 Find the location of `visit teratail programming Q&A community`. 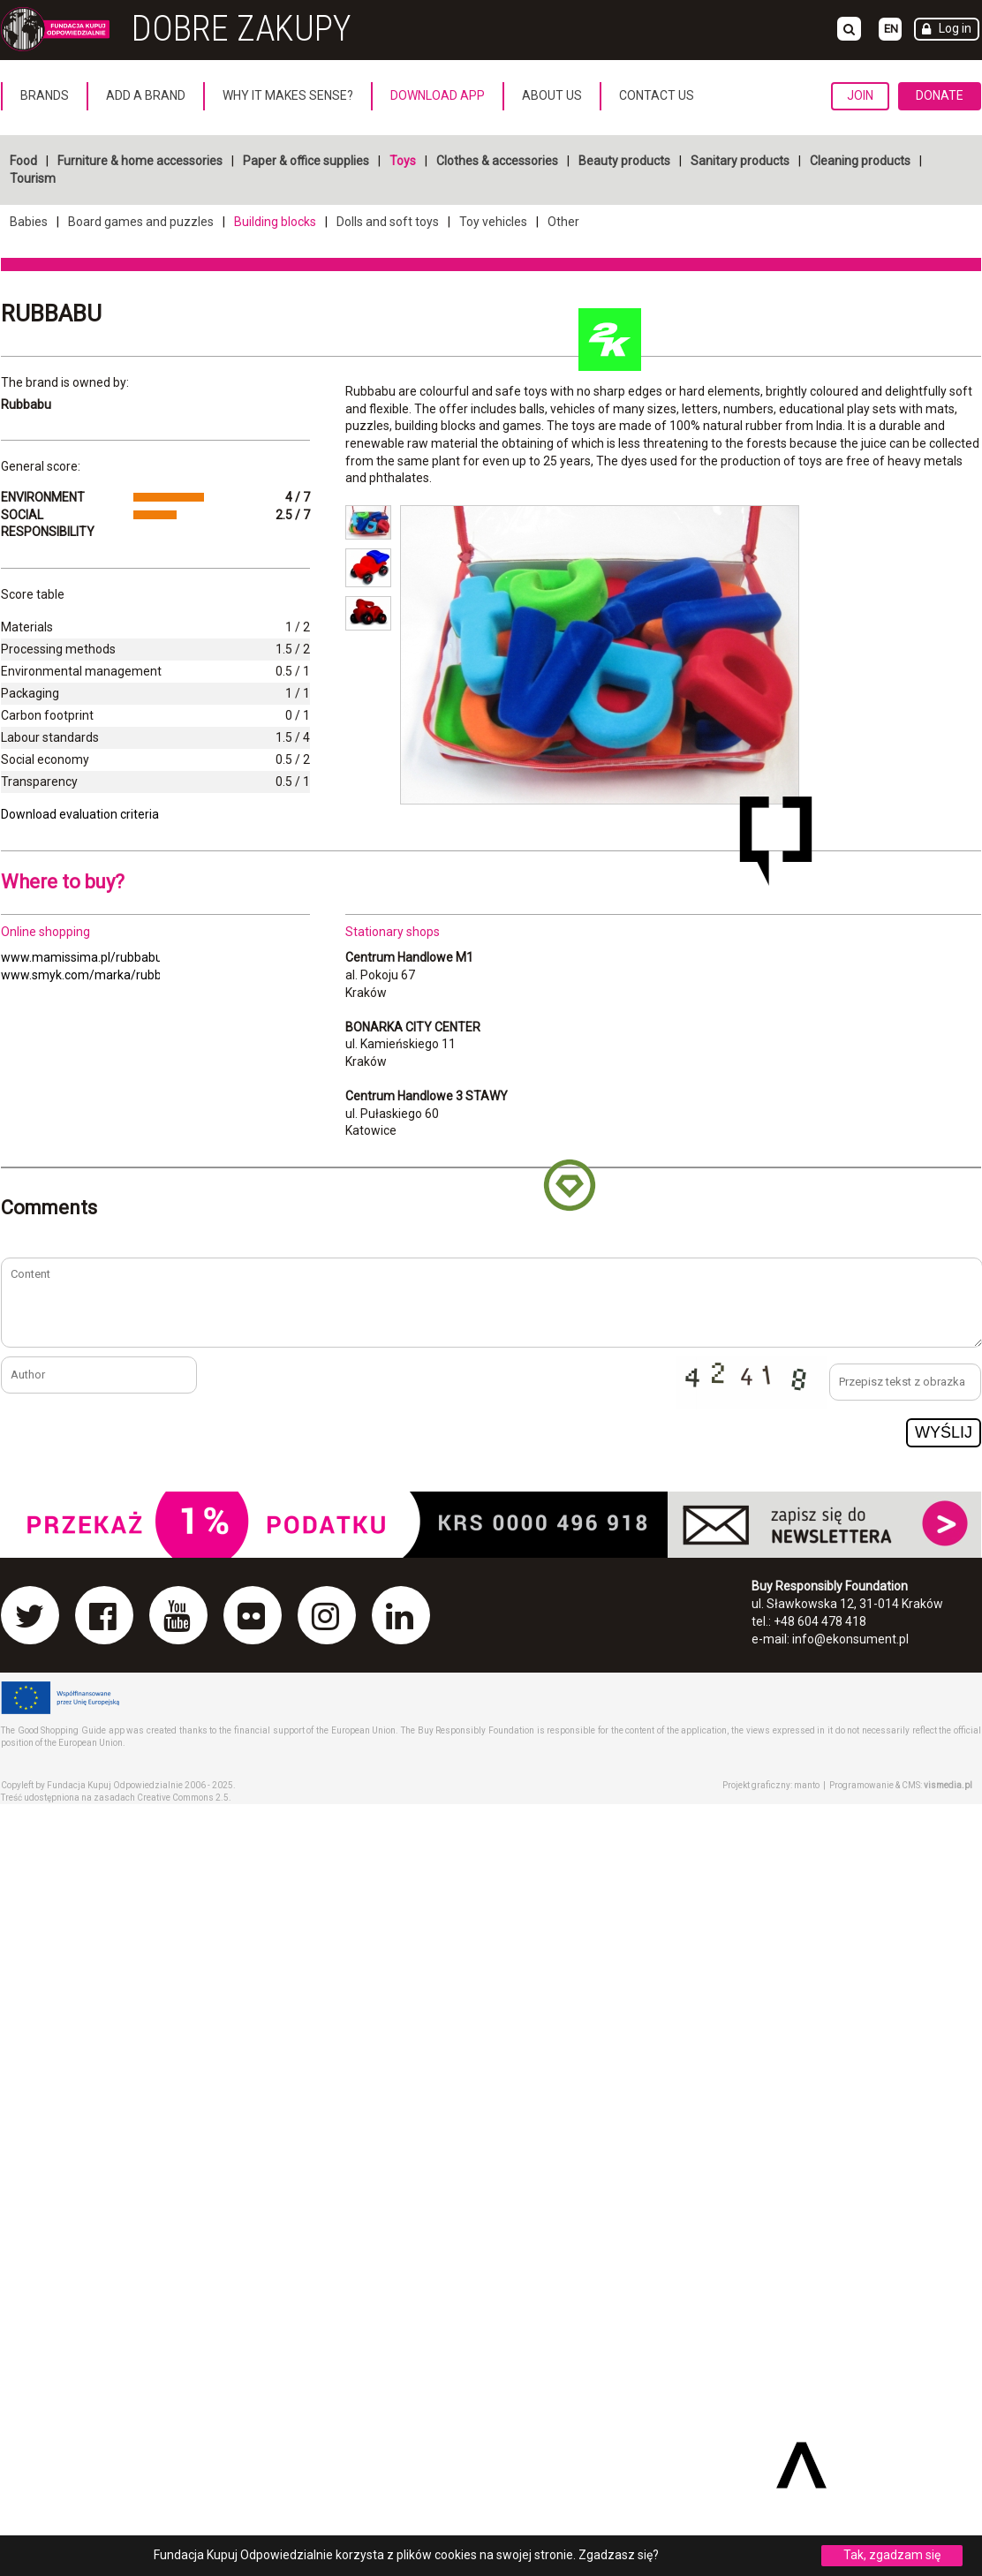

visit teratail programming Q&A community is located at coordinates (801, 2465).